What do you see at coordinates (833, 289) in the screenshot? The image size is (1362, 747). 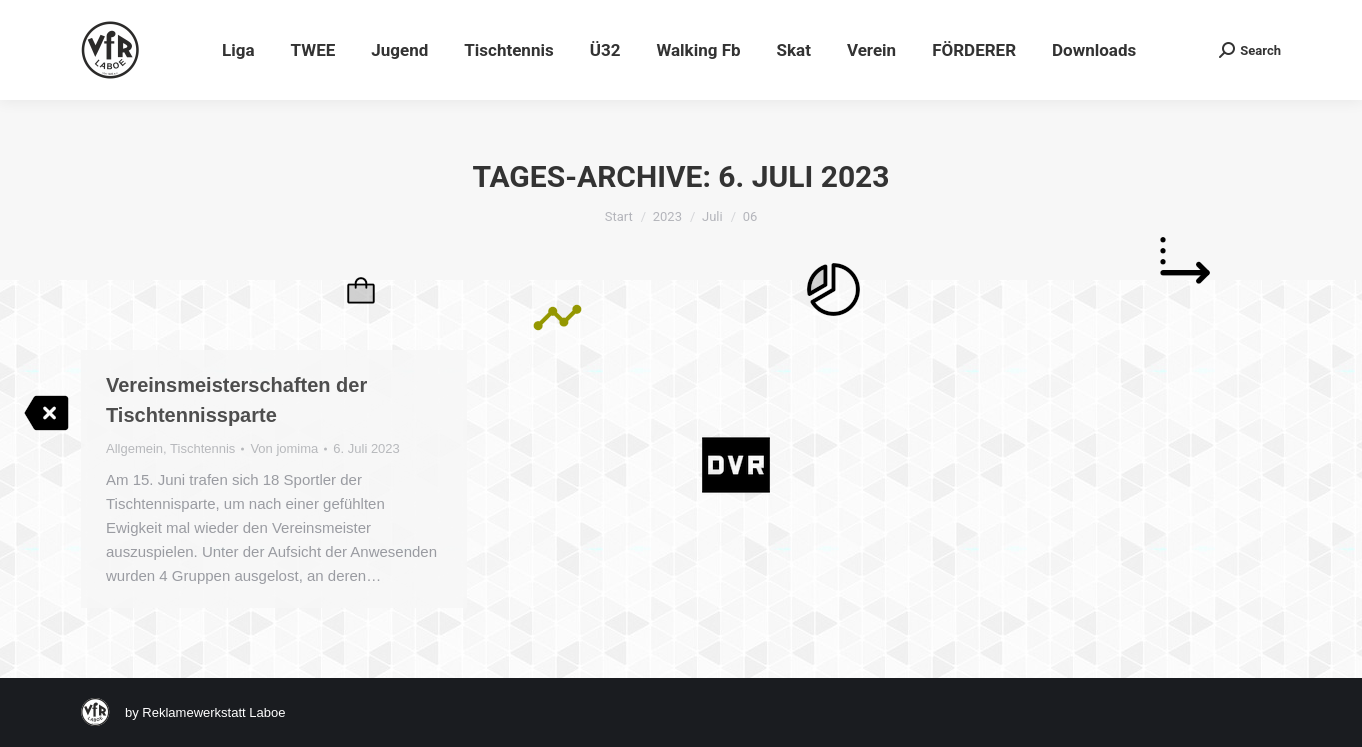 I see `view analytics or statistics breakdown` at bounding box center [833, 289].